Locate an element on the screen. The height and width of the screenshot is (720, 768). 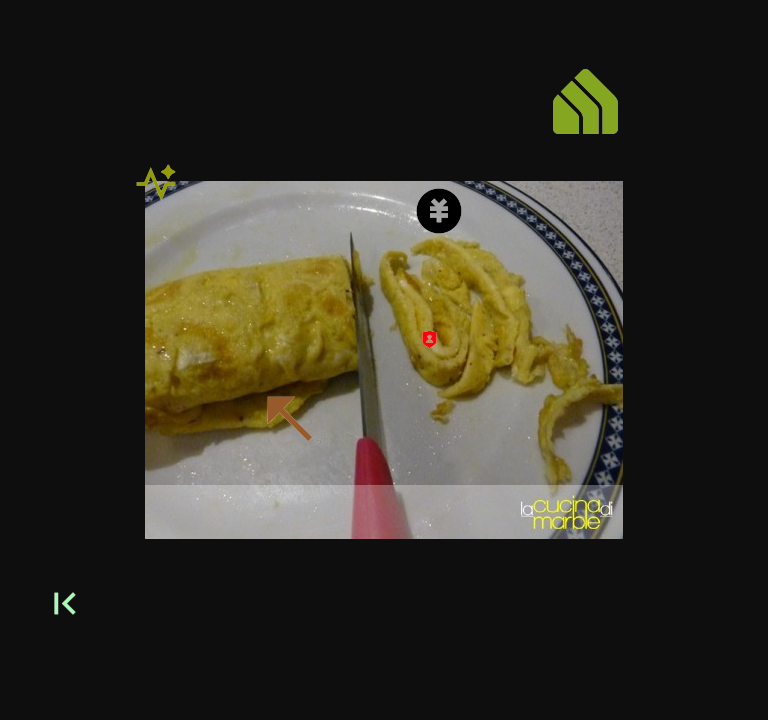
skip to previous track is located at coordinates (63, 603).